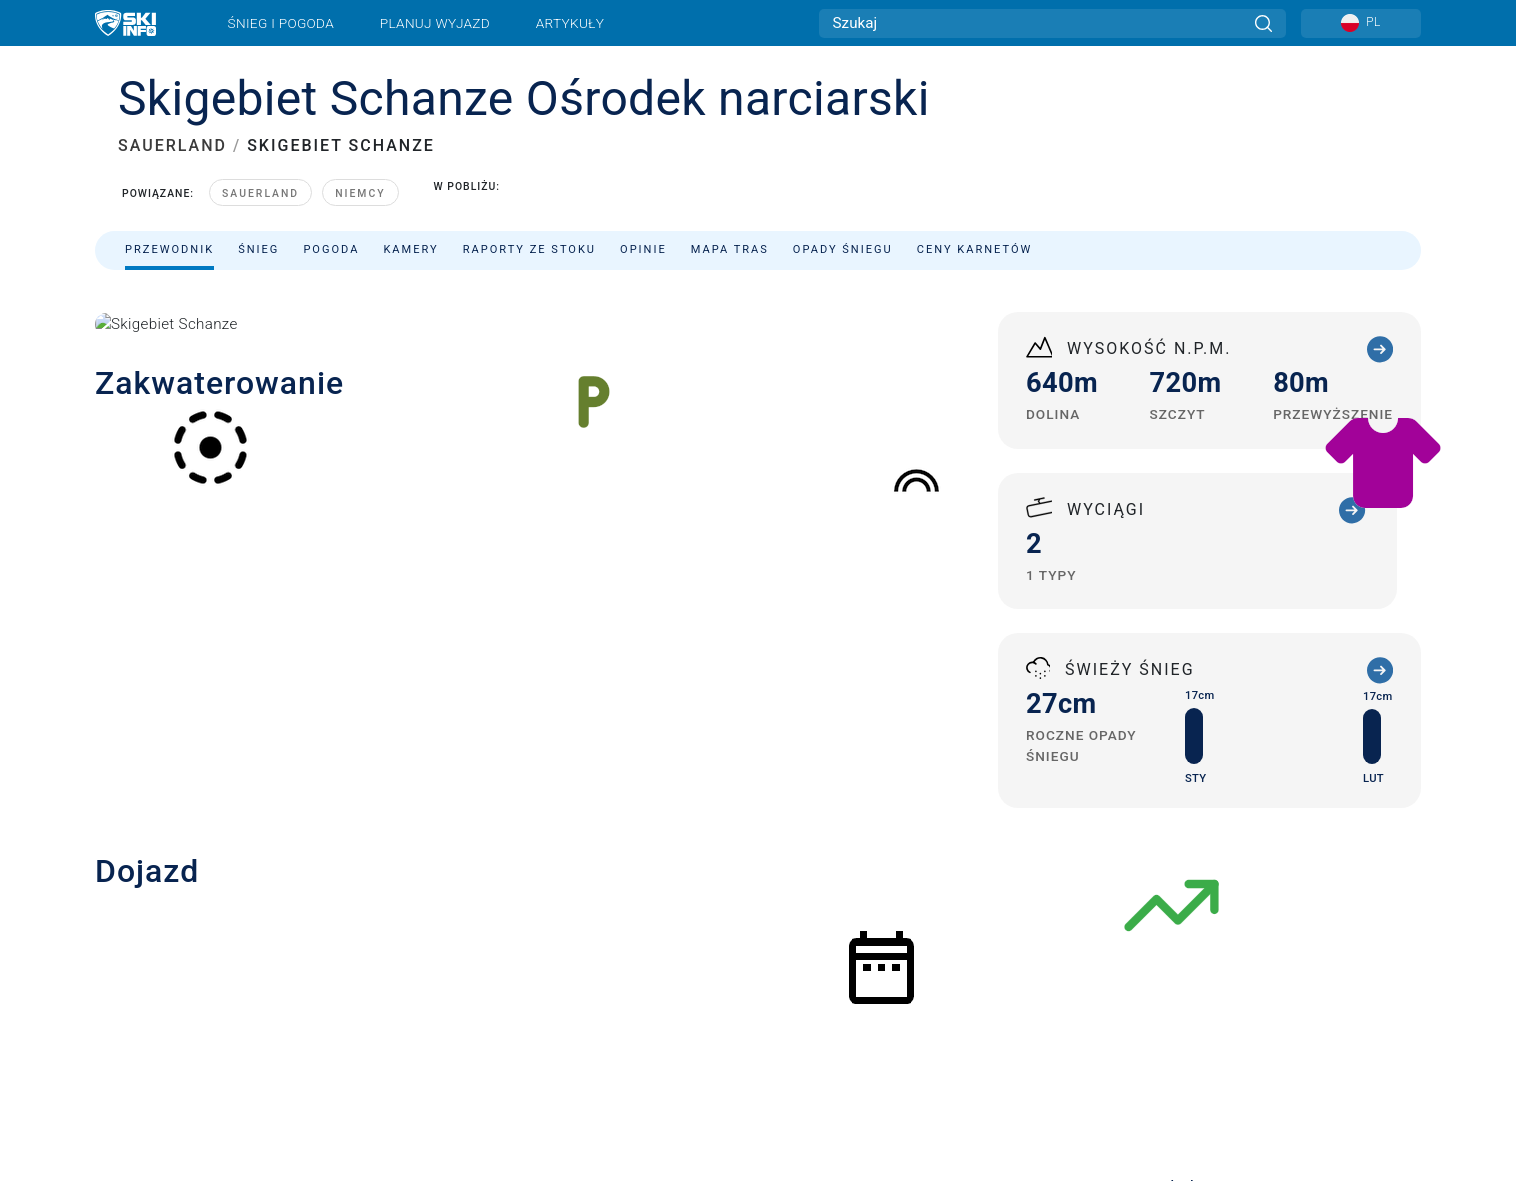 The width and height of the screenshot is (1516, 1181). I want to click on apply tilt-shift blur effect to photo, so click(210, 447).